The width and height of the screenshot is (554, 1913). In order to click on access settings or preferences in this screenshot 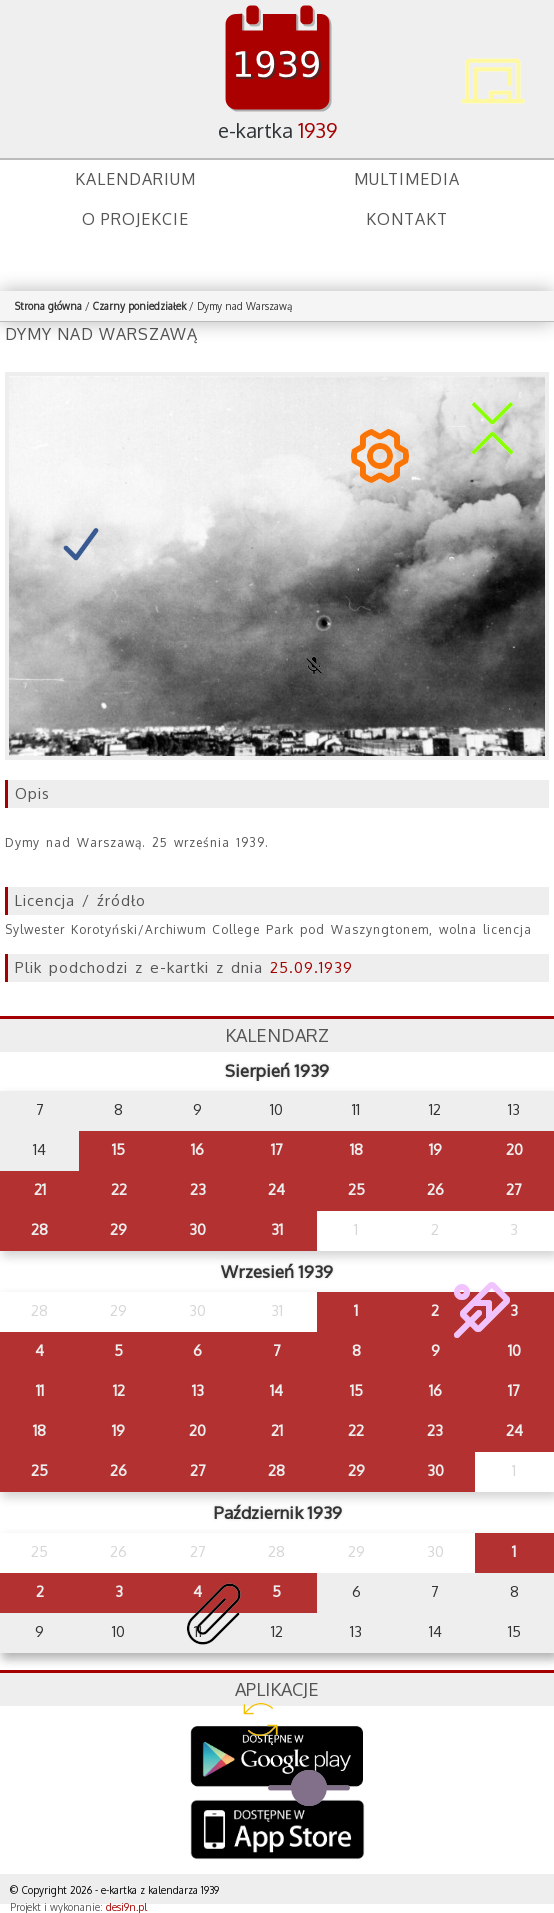, I will do `click(380, 456)`.